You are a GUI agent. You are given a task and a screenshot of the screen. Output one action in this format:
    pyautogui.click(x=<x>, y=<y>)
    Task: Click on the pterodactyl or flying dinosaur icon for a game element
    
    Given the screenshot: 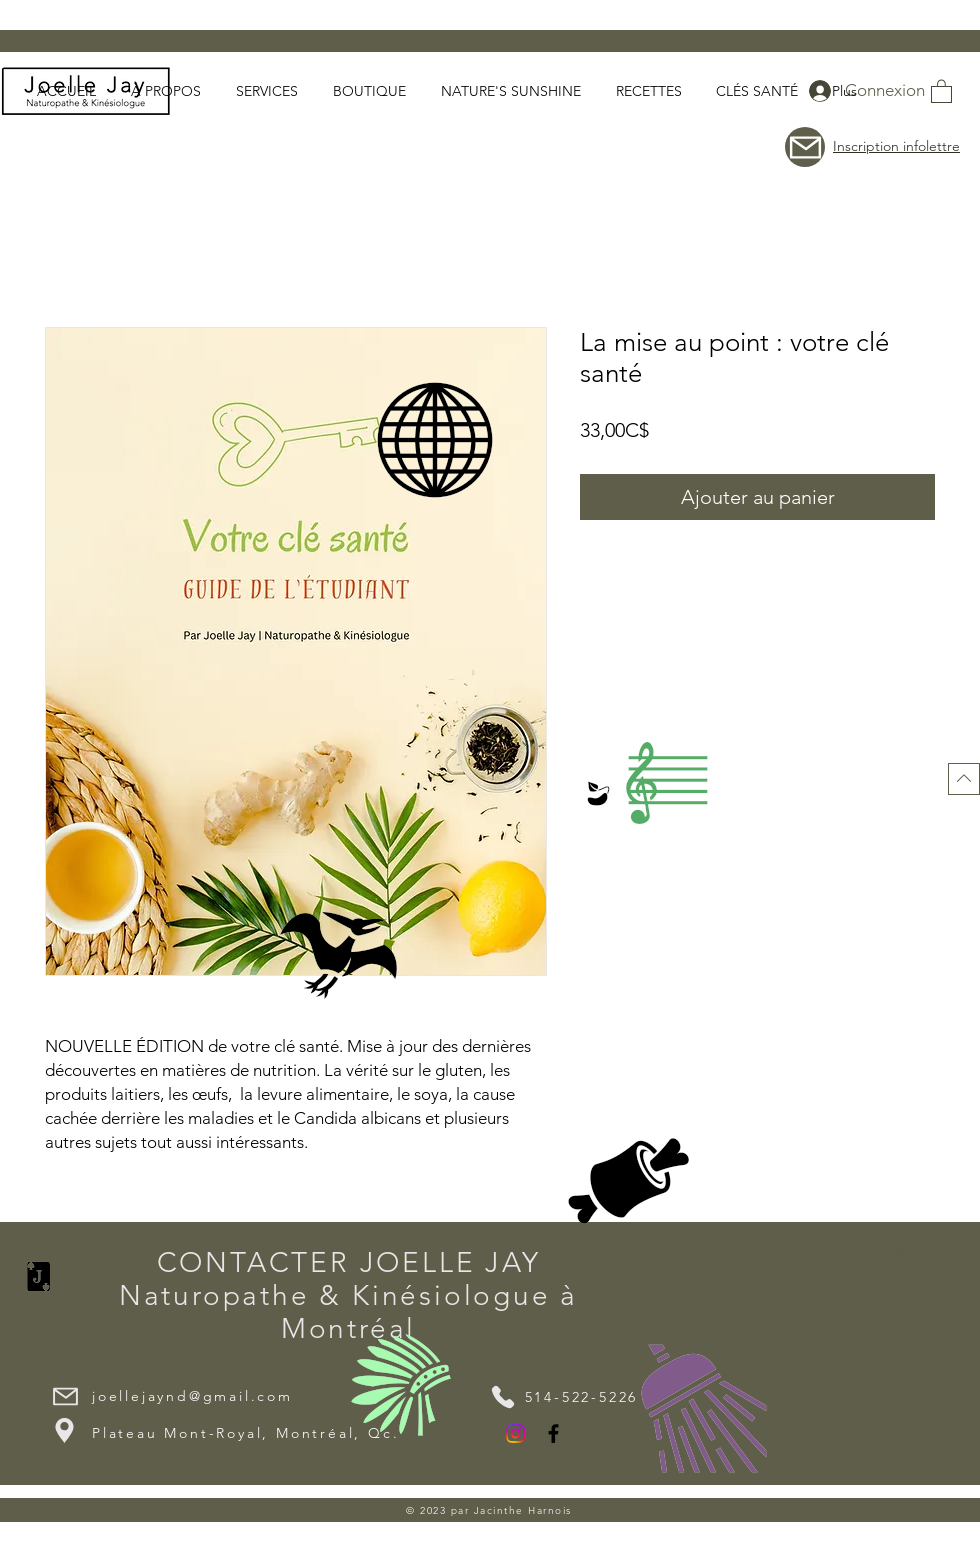 What is the action you would take?
    pyautogui.click(x=338, y=955)
    